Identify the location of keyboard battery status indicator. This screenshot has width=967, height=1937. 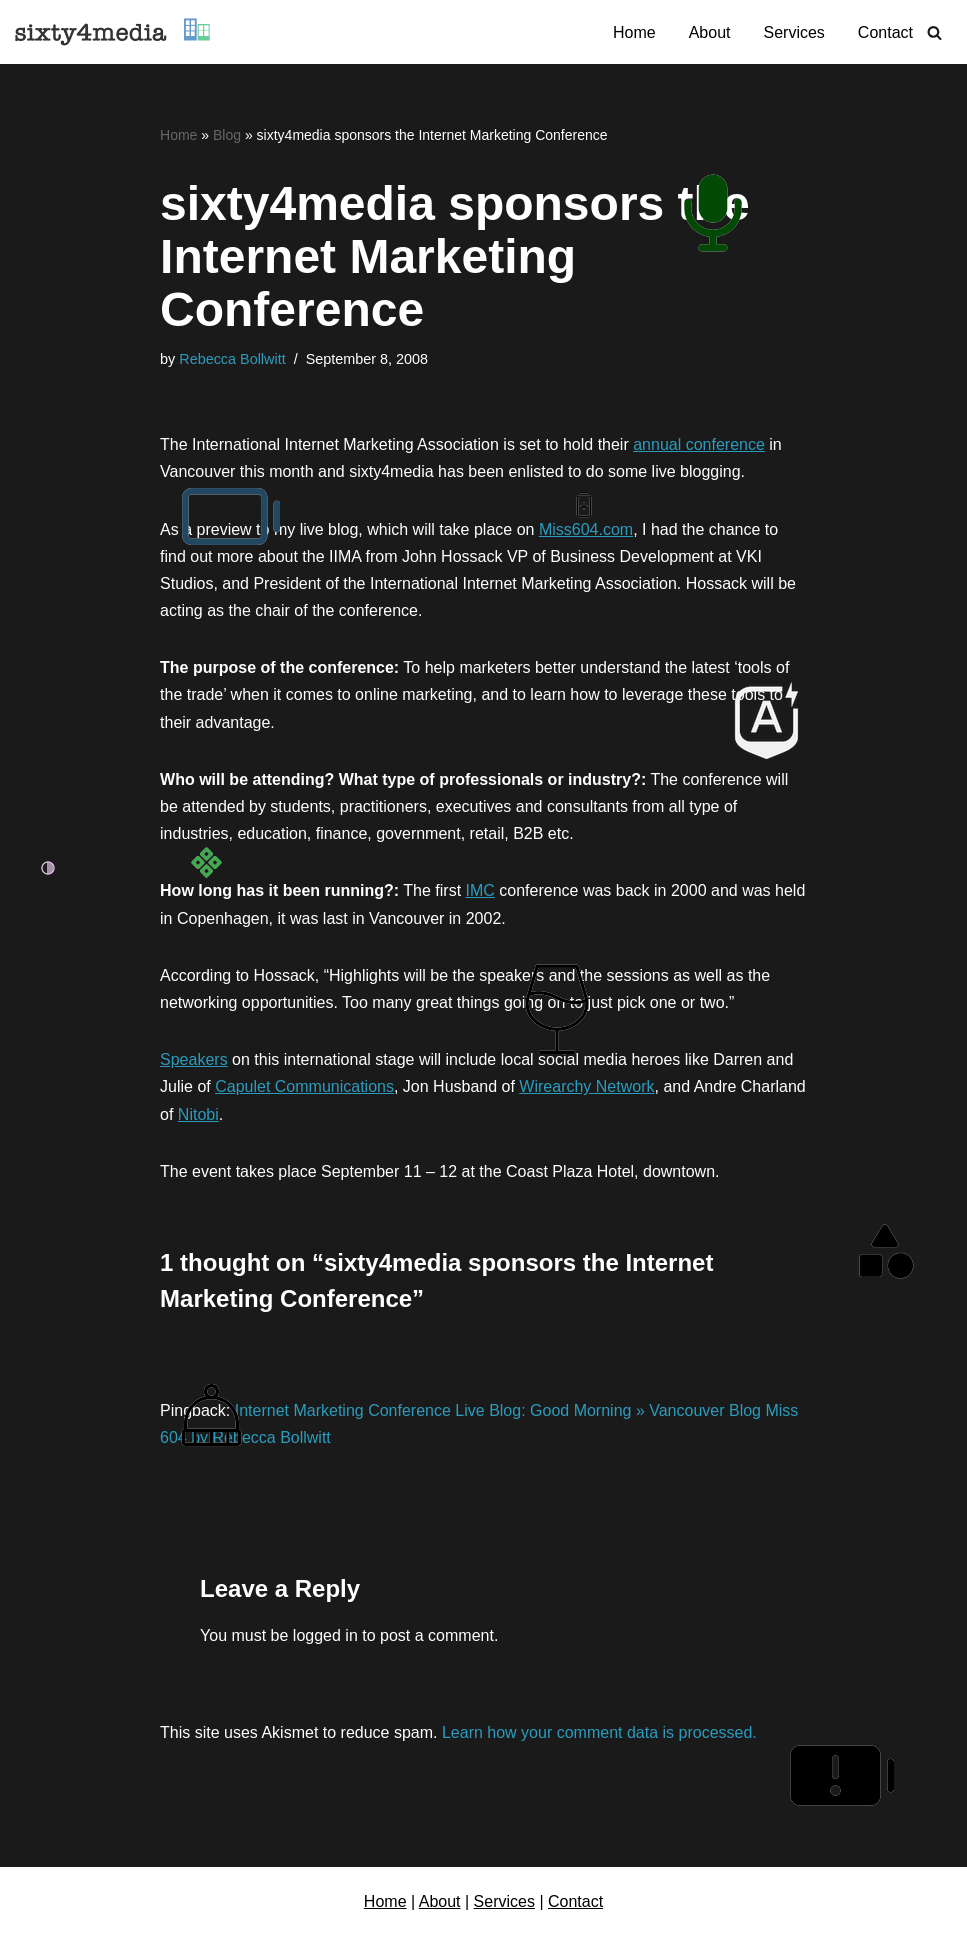
(766, 720).